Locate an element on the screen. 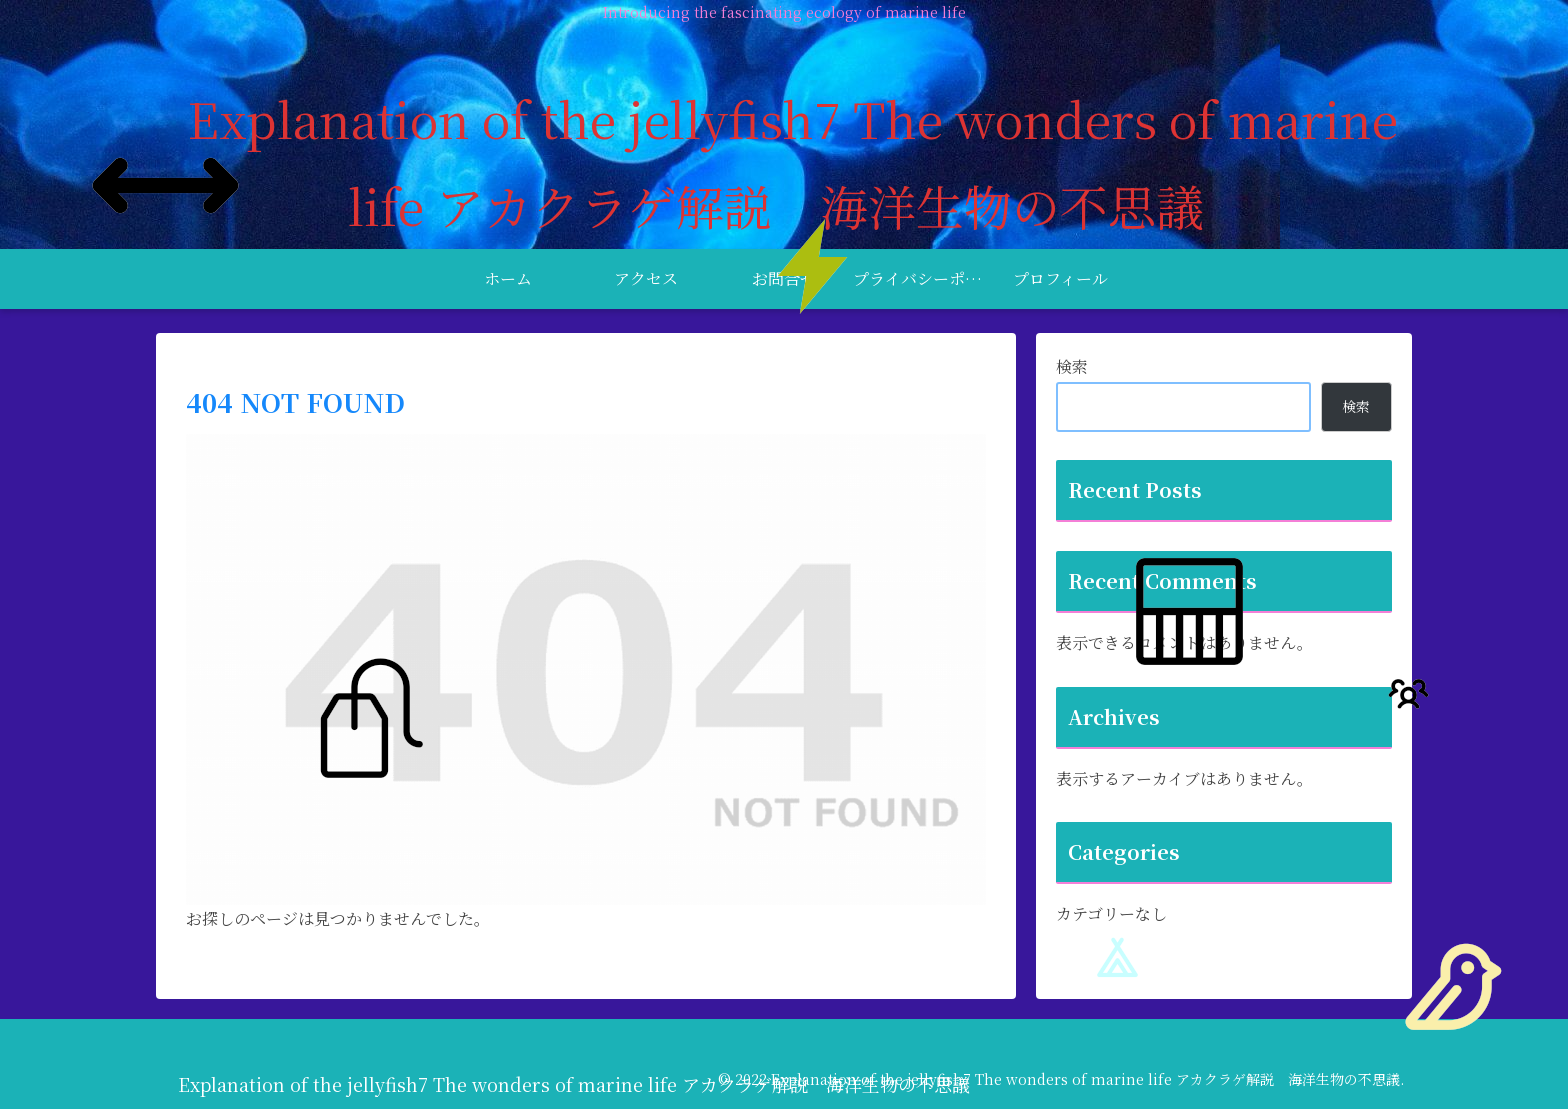 The height and width of the screenshot is (1109, 1568). toggle bottom panel visibility is located at coordinates (1189, 611).